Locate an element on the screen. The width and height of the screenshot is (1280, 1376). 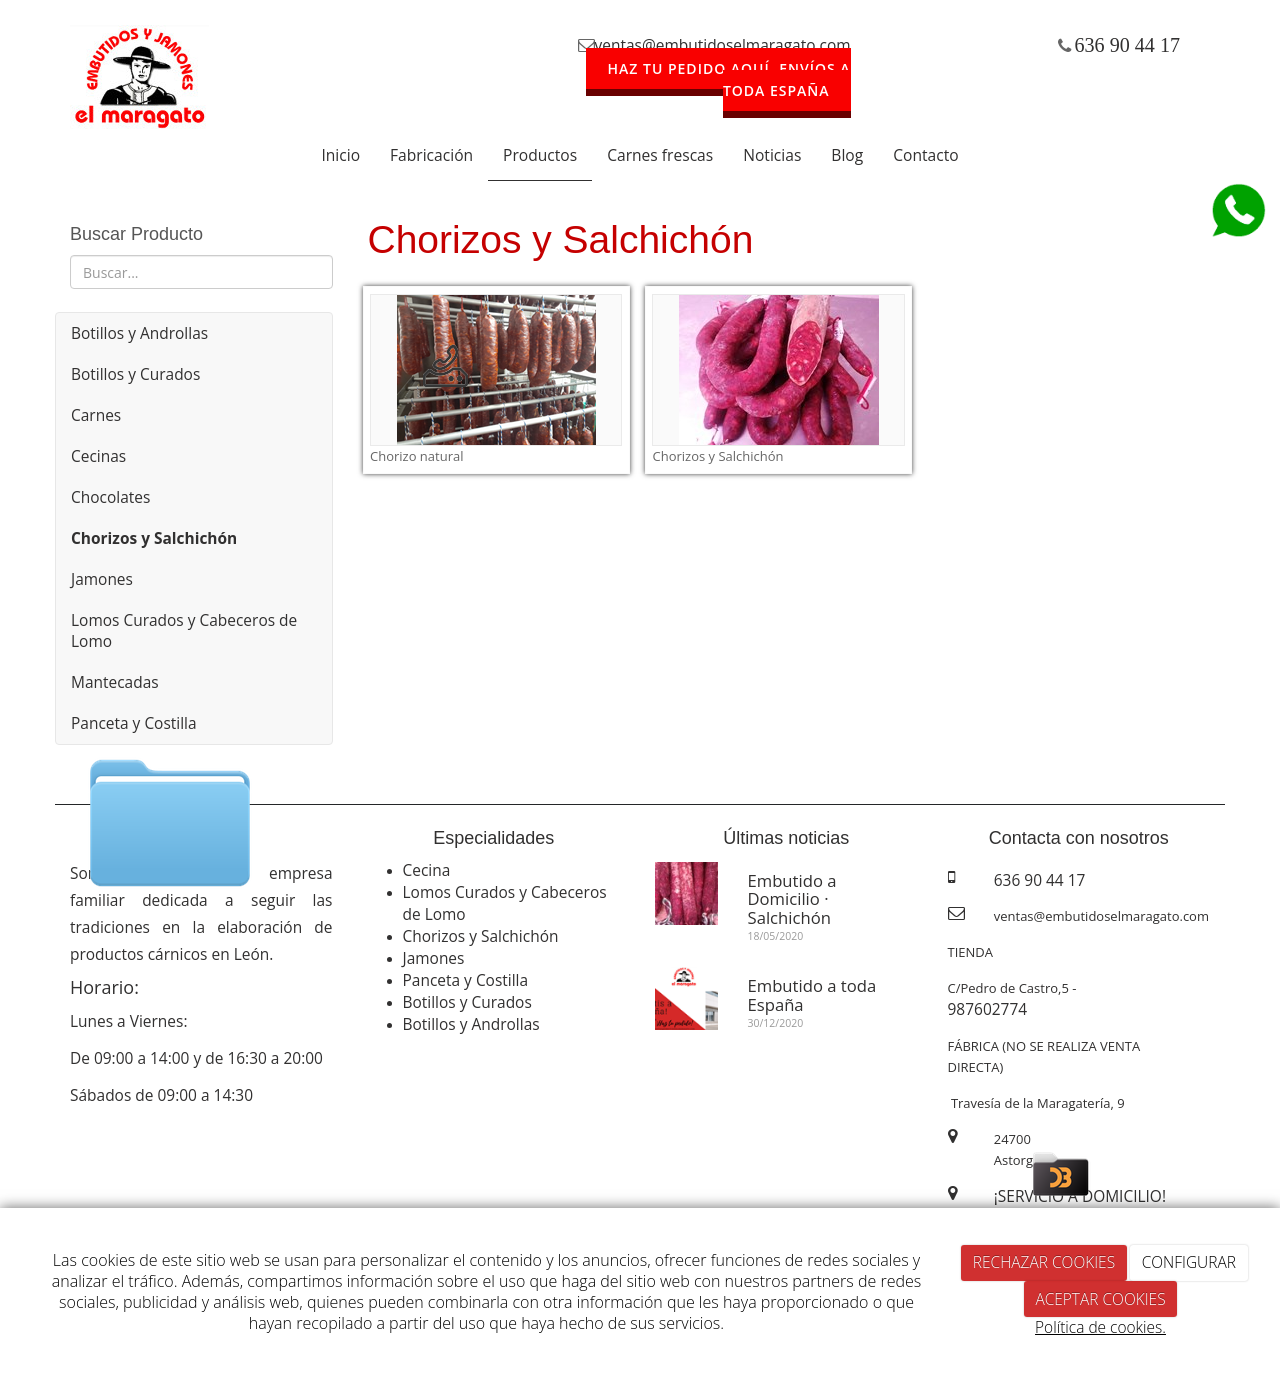
indicates modem or dial-up connection status is located at coordinates (445, 364).